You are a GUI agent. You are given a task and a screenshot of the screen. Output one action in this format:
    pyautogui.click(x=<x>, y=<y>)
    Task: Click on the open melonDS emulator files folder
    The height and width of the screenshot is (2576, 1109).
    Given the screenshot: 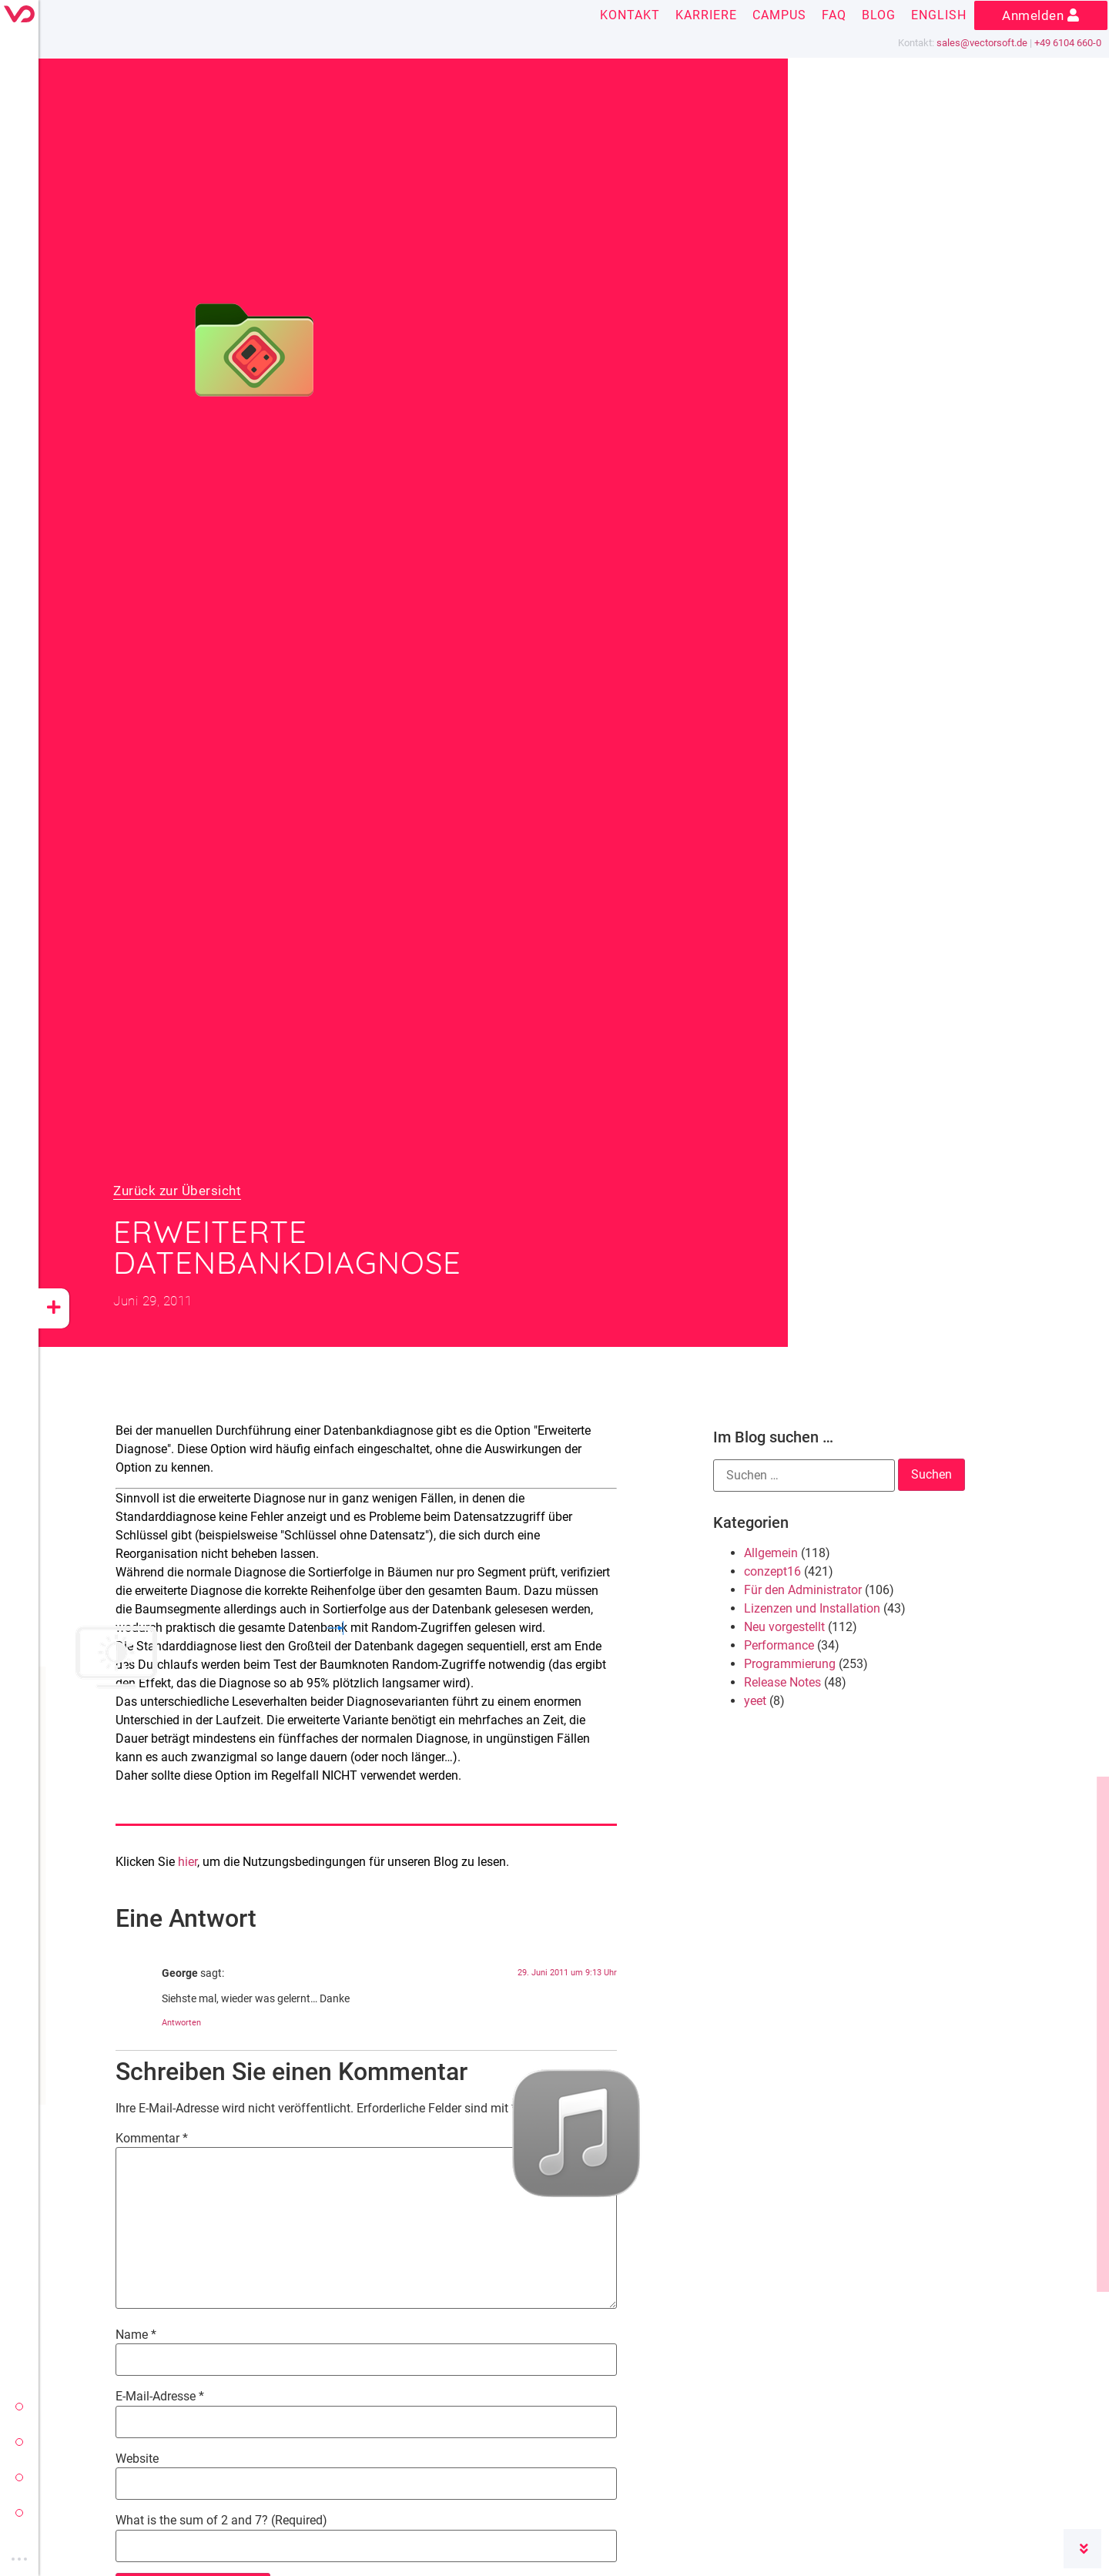 What is the action you would take?
    pyautogui.click(x=253, y=353)
    